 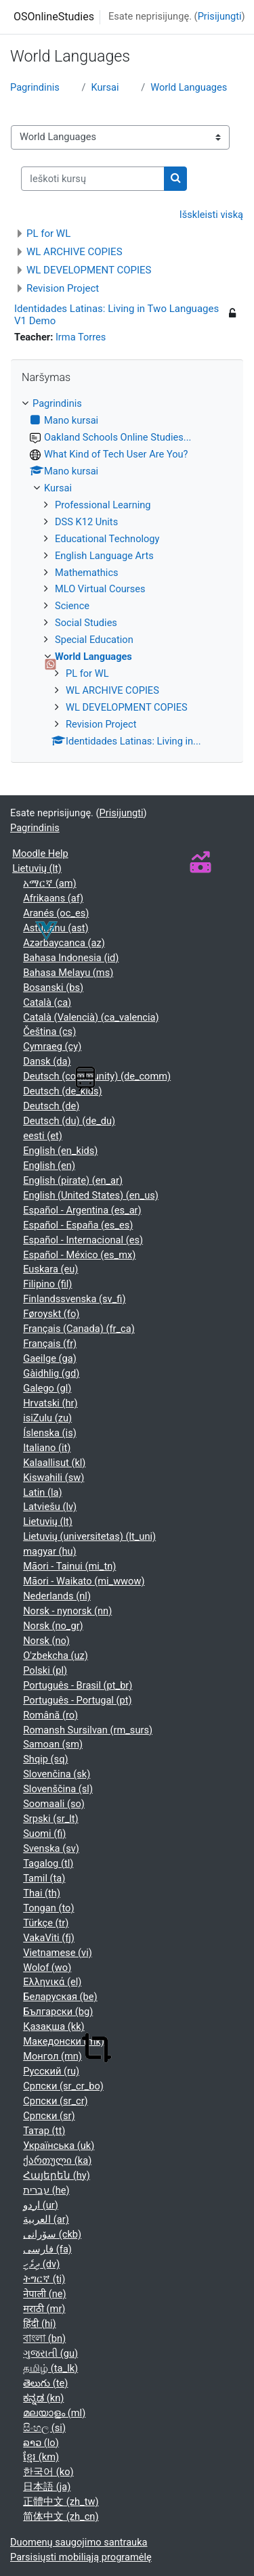 What do you see at coordinates (96, 2047) in the screenshot?
I see `crop or resize an image` at bounding box center [96, 2047].